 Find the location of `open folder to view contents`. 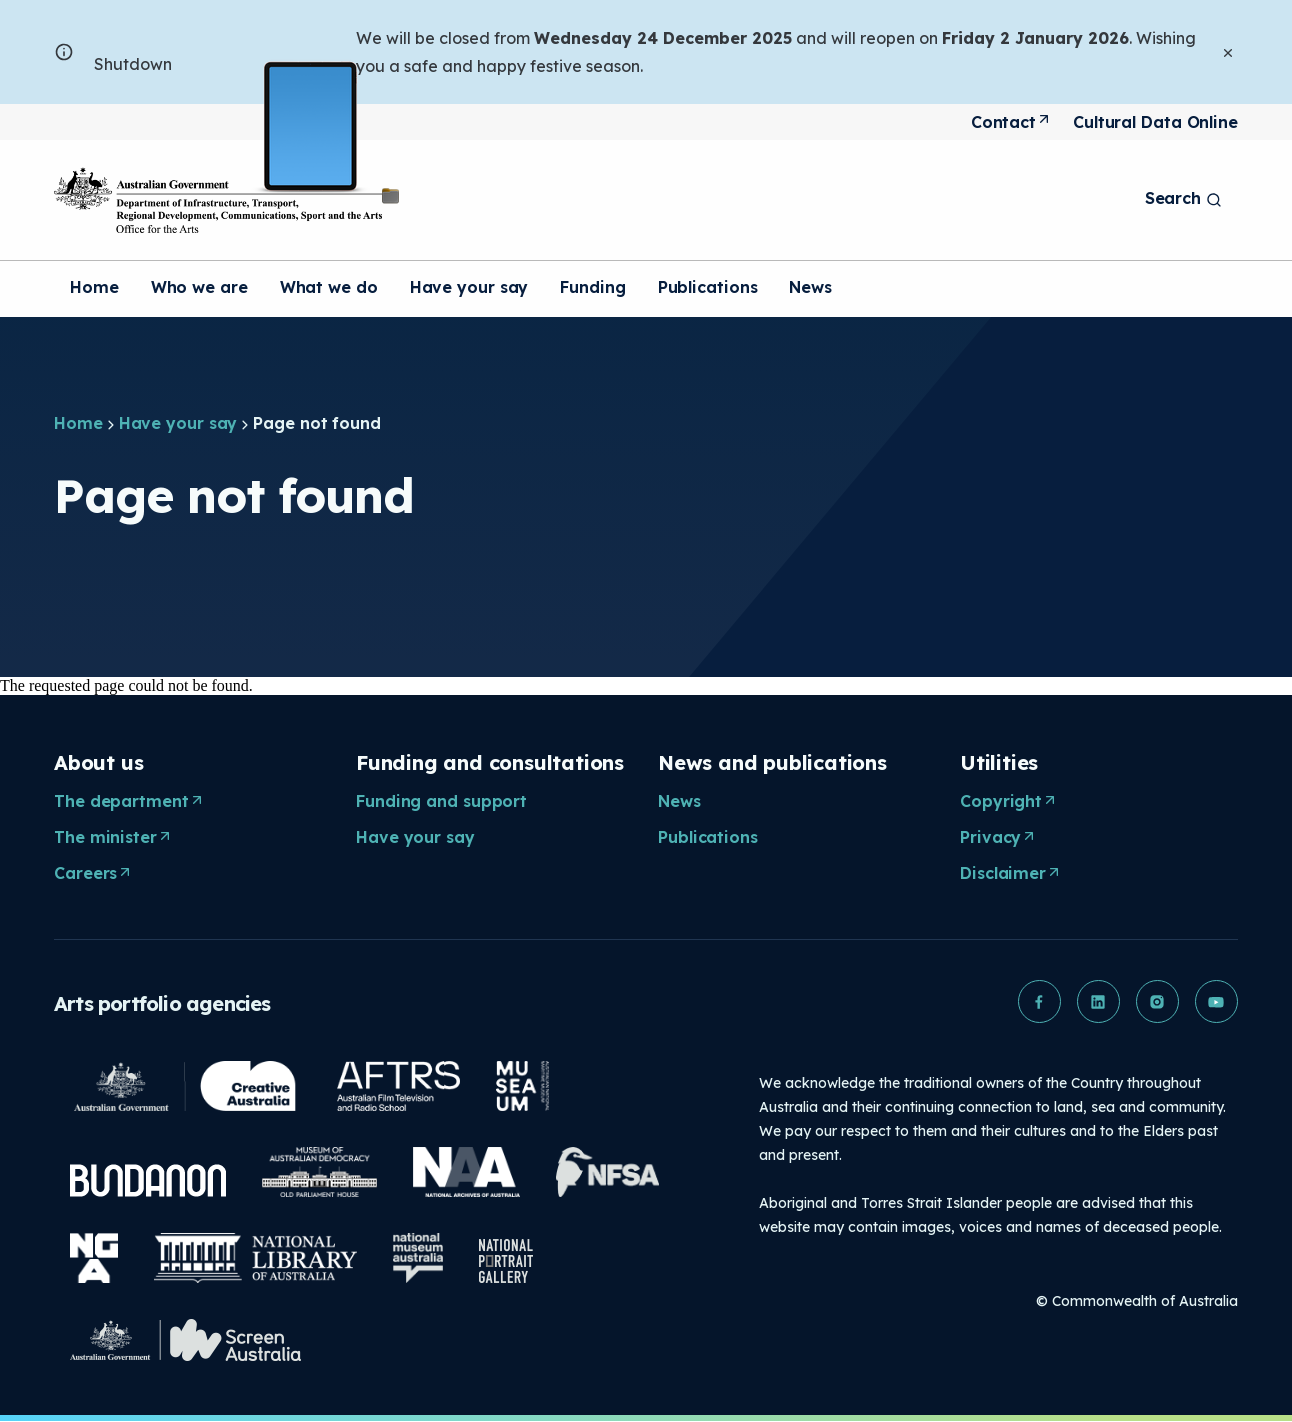

open folder to view contents is located at coordinates (390, 195).